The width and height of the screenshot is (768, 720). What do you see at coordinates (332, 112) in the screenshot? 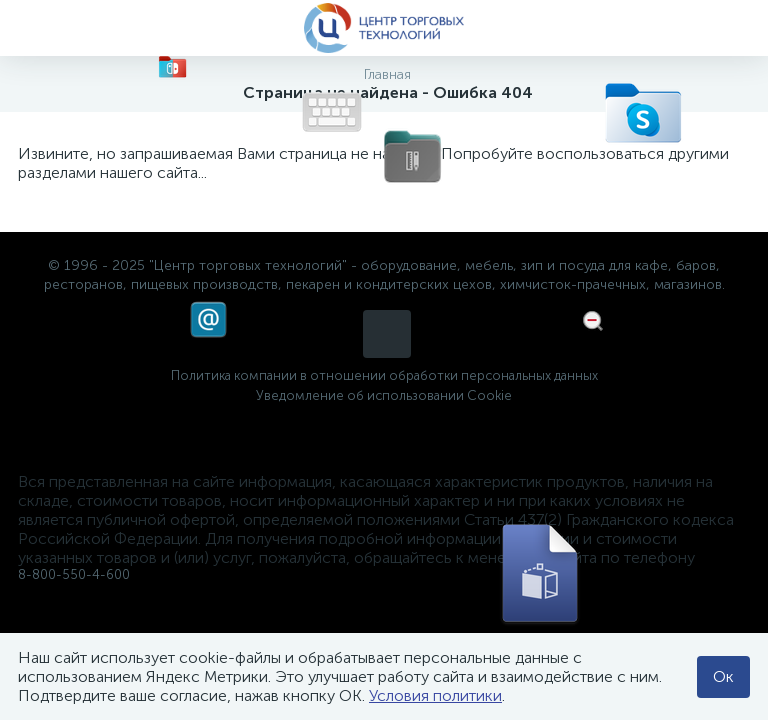
I see `access keyboard settings and preferences` at bounding box center [332, 112].